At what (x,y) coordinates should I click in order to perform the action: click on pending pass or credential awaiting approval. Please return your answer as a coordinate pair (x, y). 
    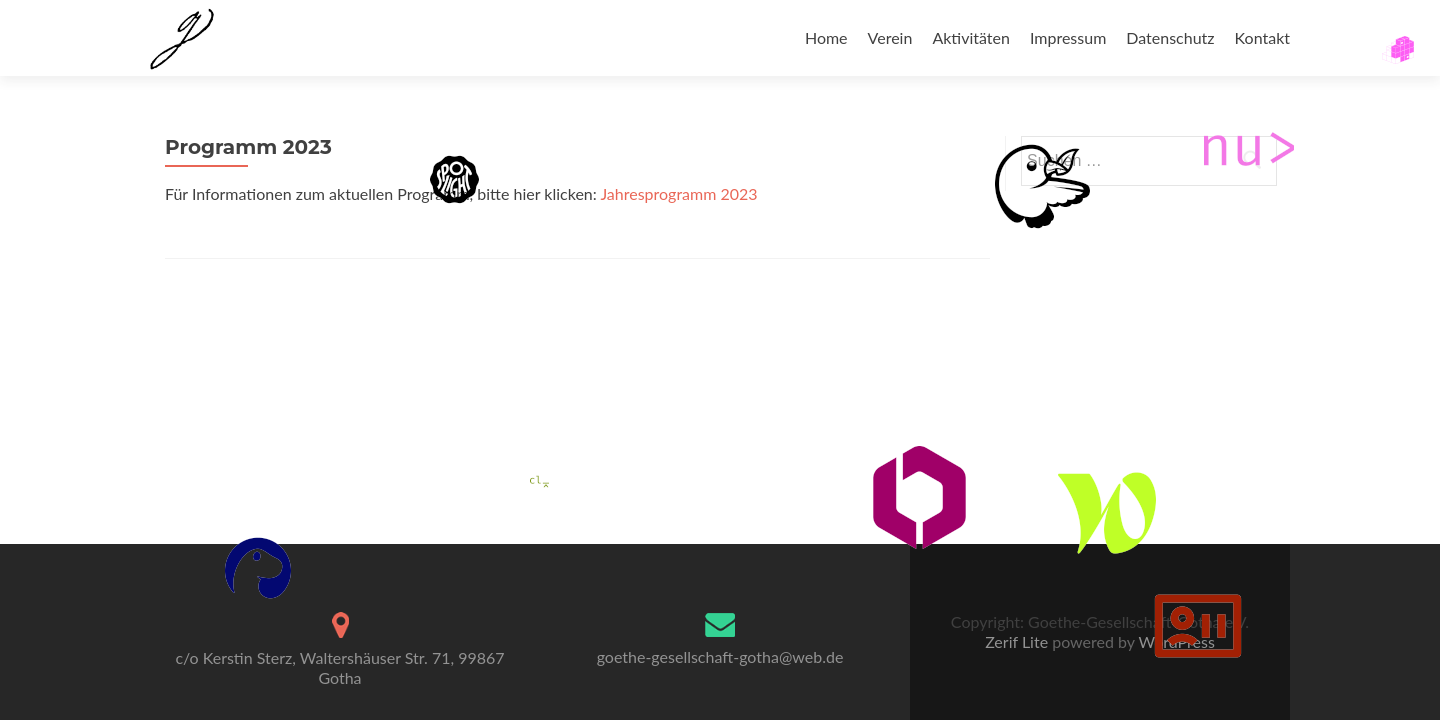
    Looking at the image, I should click on (1198, 626).